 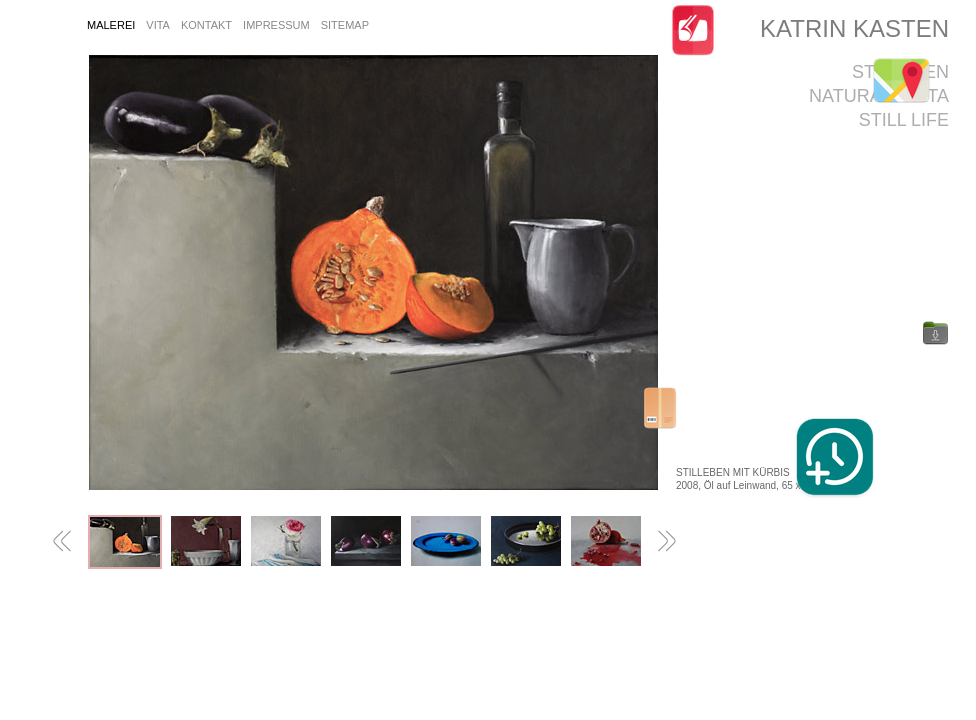 I want to click on access your downloads folder, so click(x=935, y=332).